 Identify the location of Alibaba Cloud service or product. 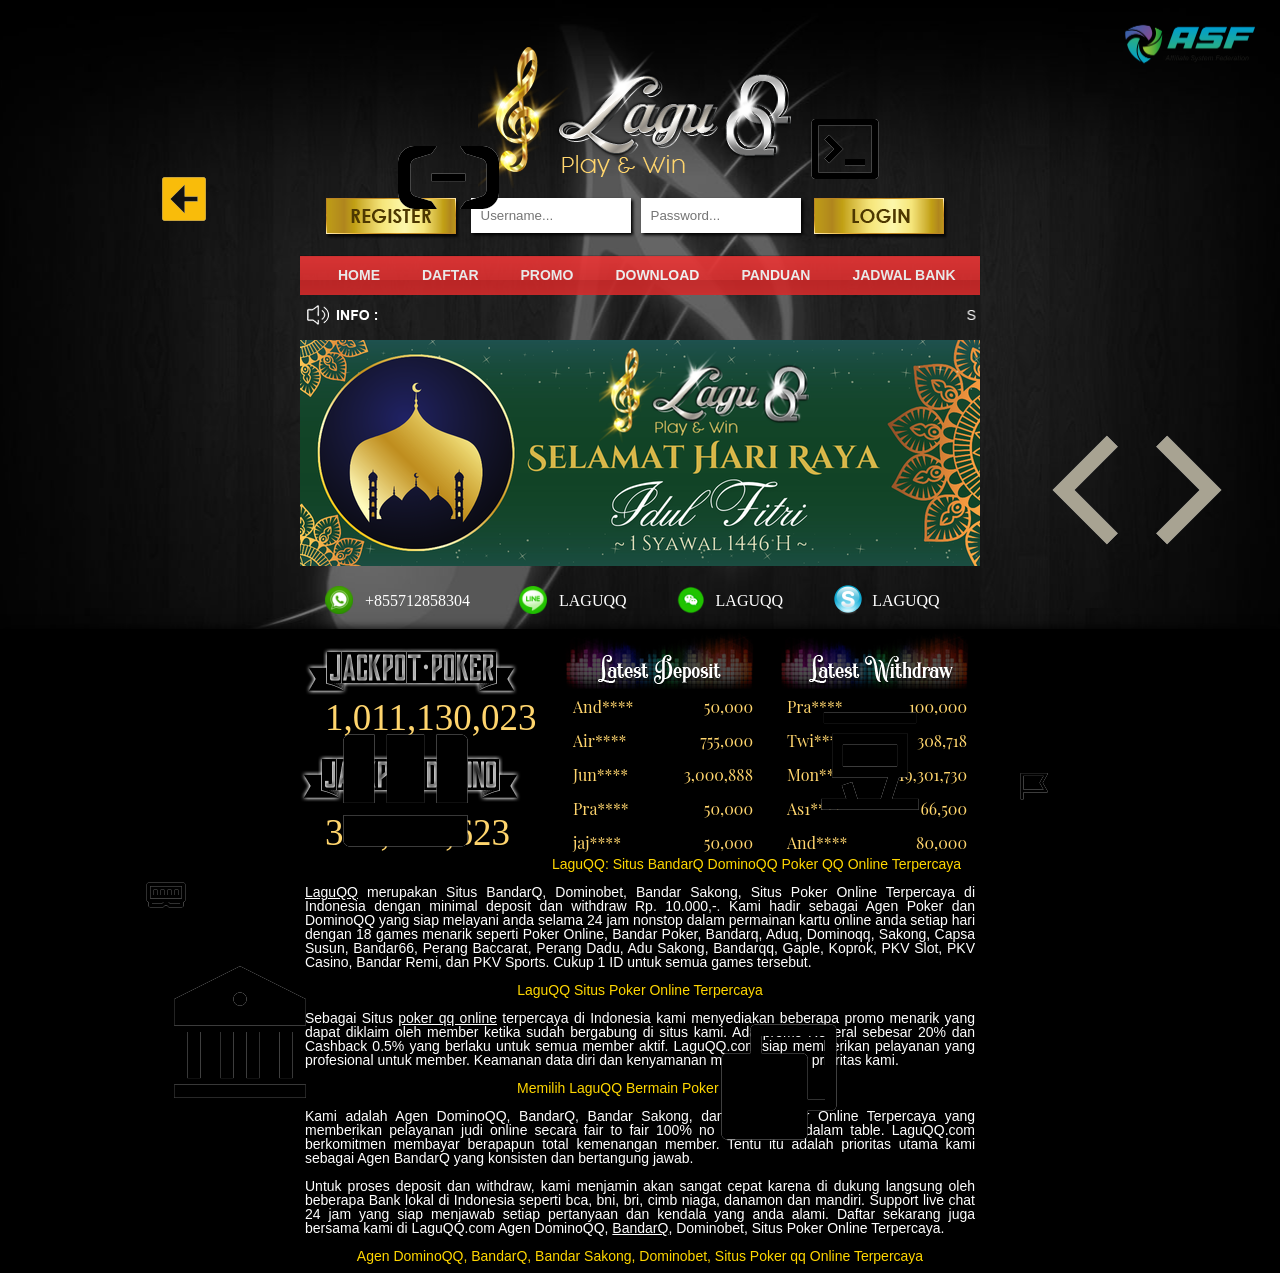
(448, 177).